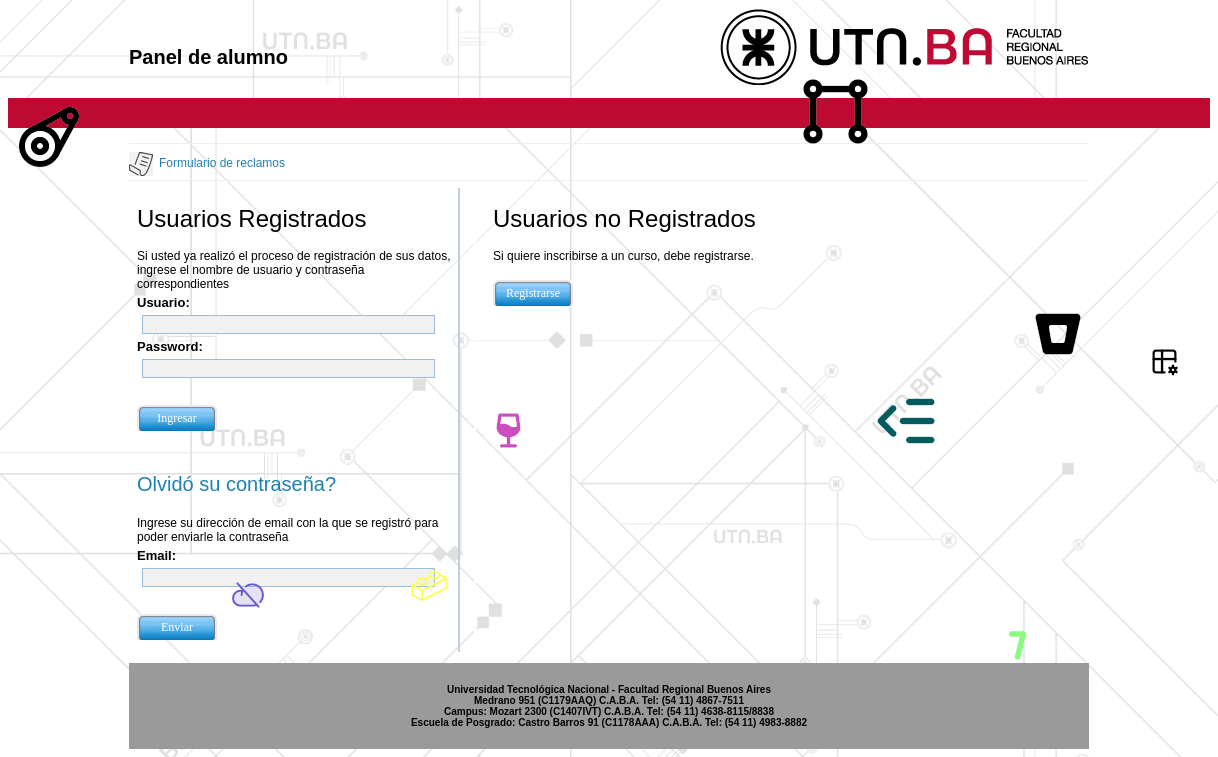 This screenshot has width=1218, height=757. I want to click on decrease text indentation, so click(906, 421).